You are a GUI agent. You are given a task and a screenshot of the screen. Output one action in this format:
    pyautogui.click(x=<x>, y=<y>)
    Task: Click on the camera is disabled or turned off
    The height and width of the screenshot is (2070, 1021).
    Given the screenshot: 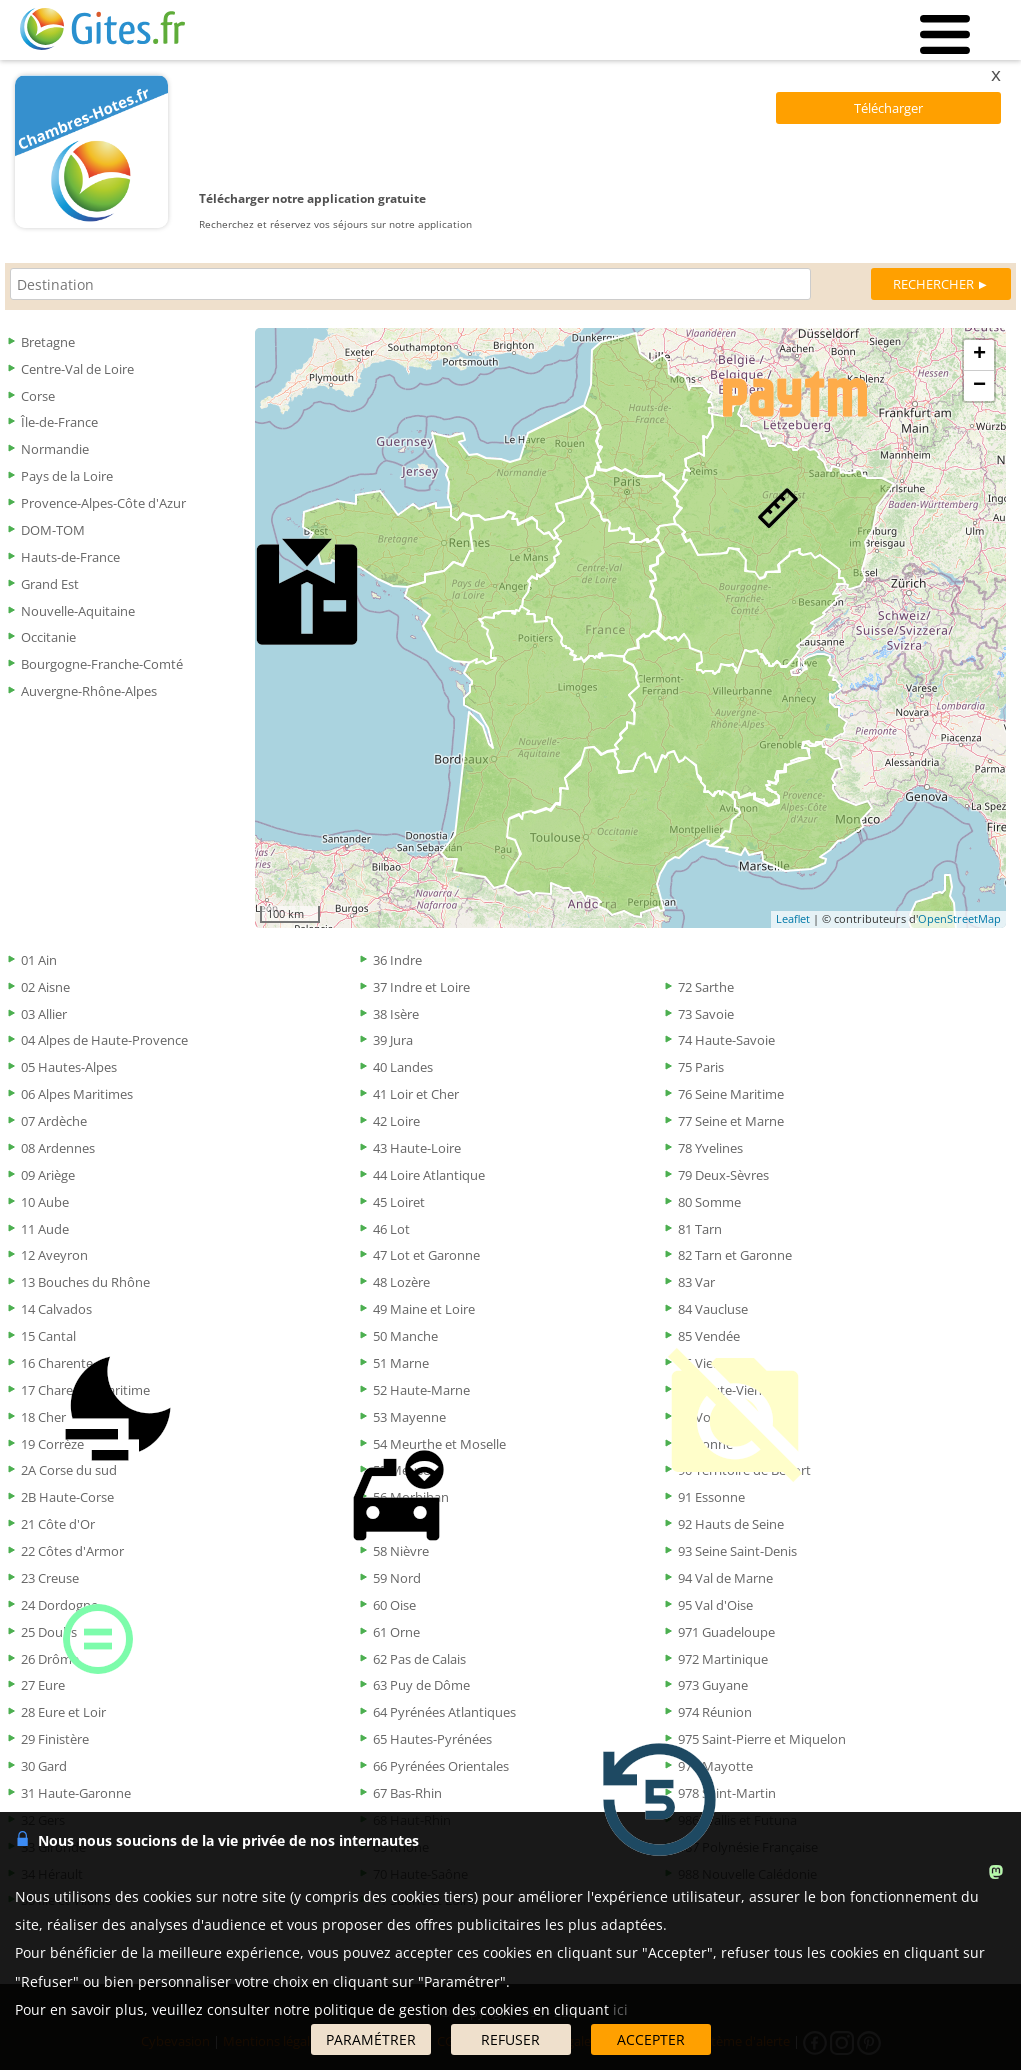 What is the action you would take?
    pyautogui.click(x=735, y=1415)
    